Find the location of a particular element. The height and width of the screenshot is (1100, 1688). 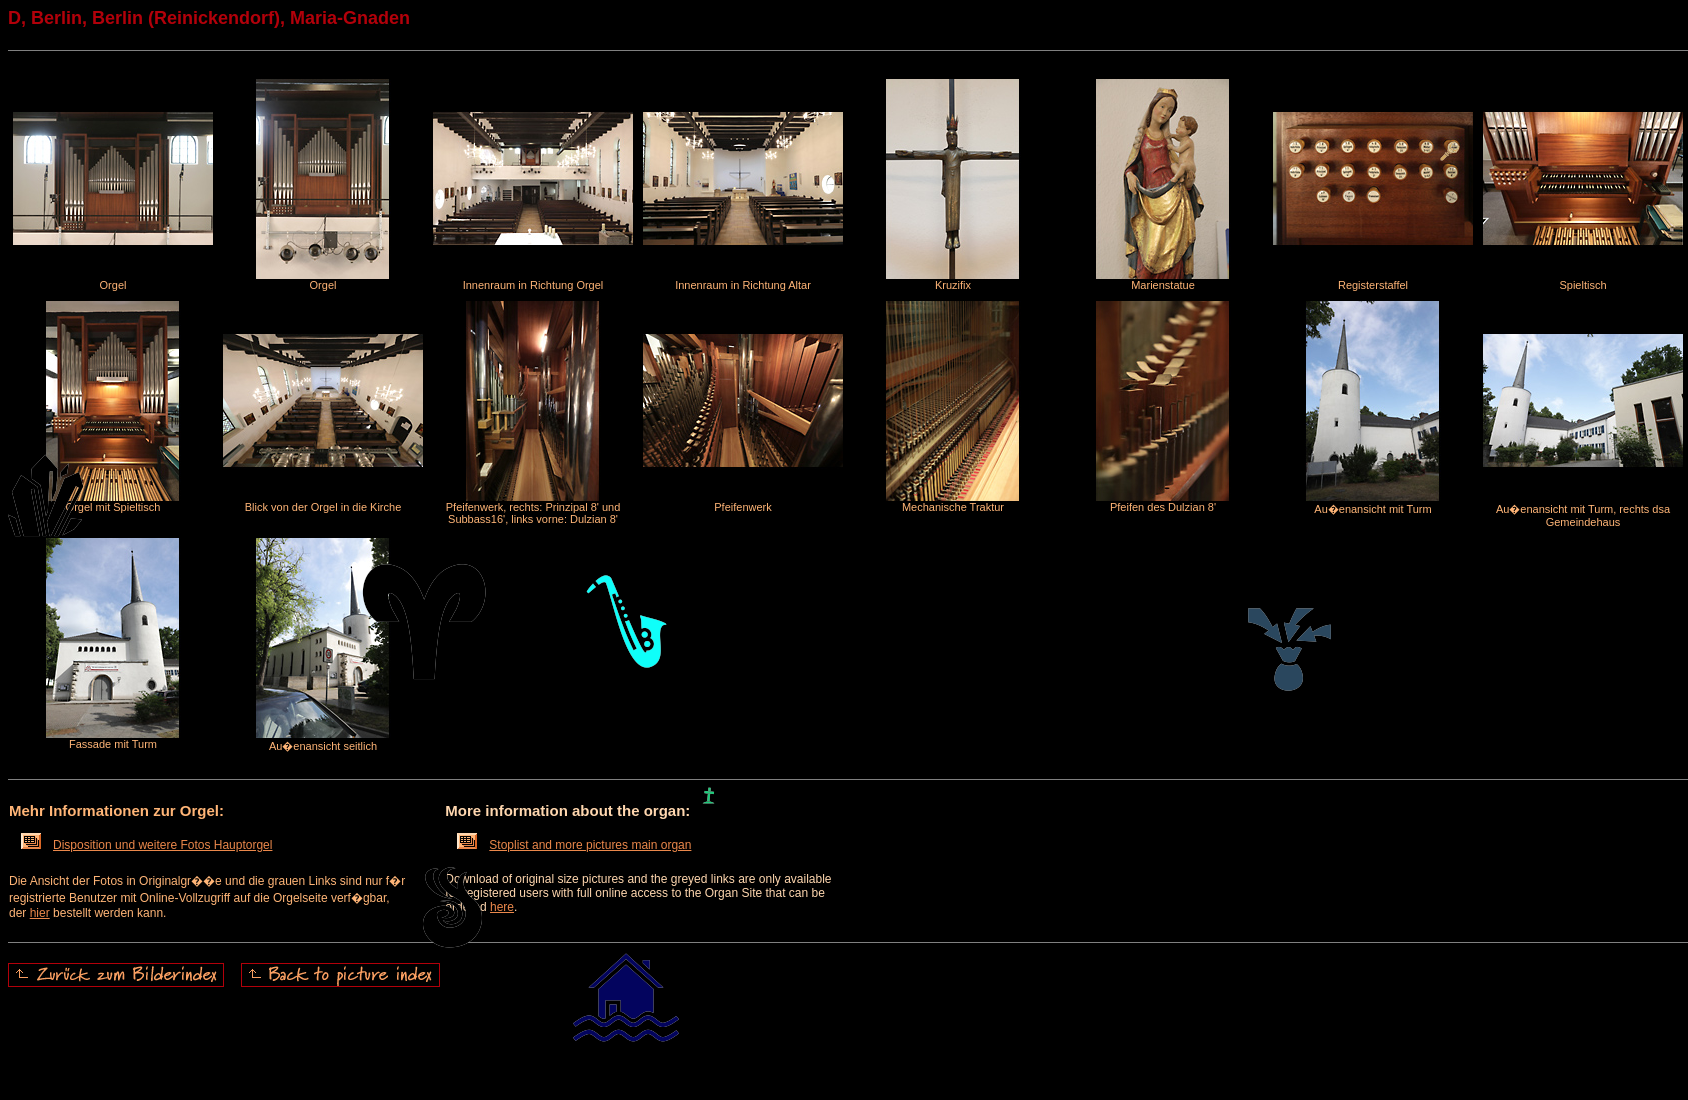

view crystal resources or inventory is located at coordinates (45, 495).